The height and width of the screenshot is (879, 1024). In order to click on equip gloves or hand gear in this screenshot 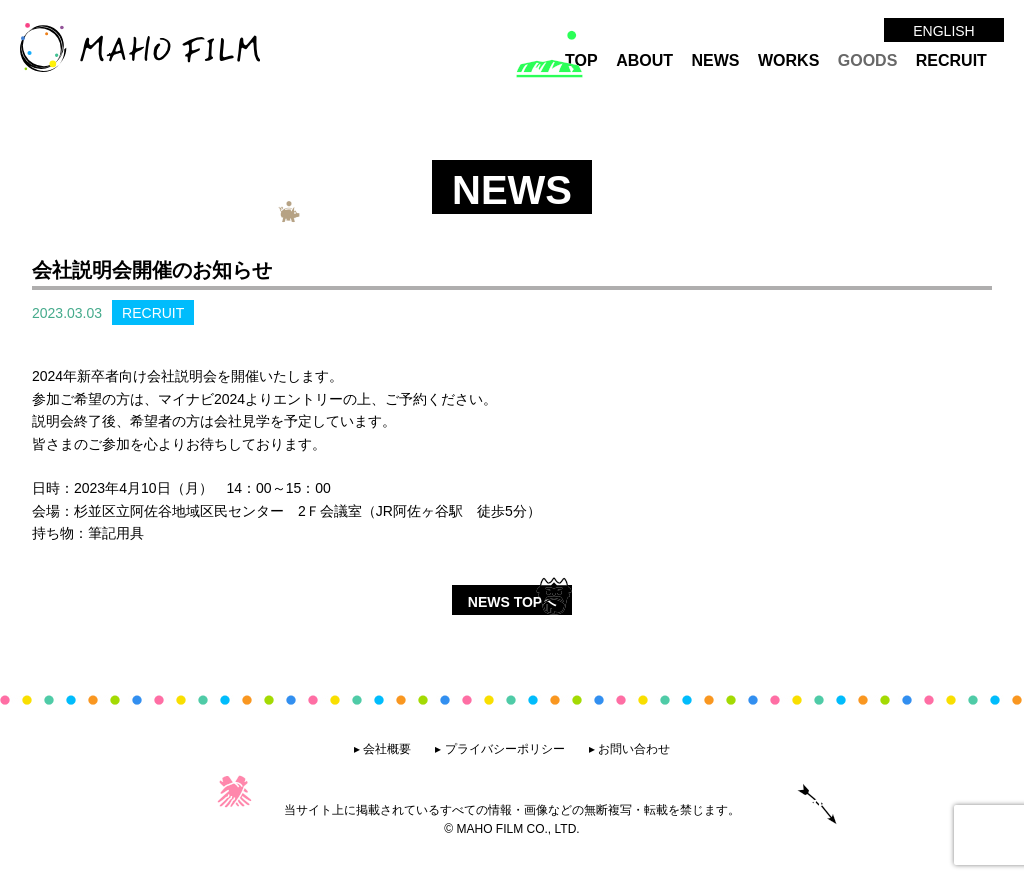, I will do `click(234, 791)`.